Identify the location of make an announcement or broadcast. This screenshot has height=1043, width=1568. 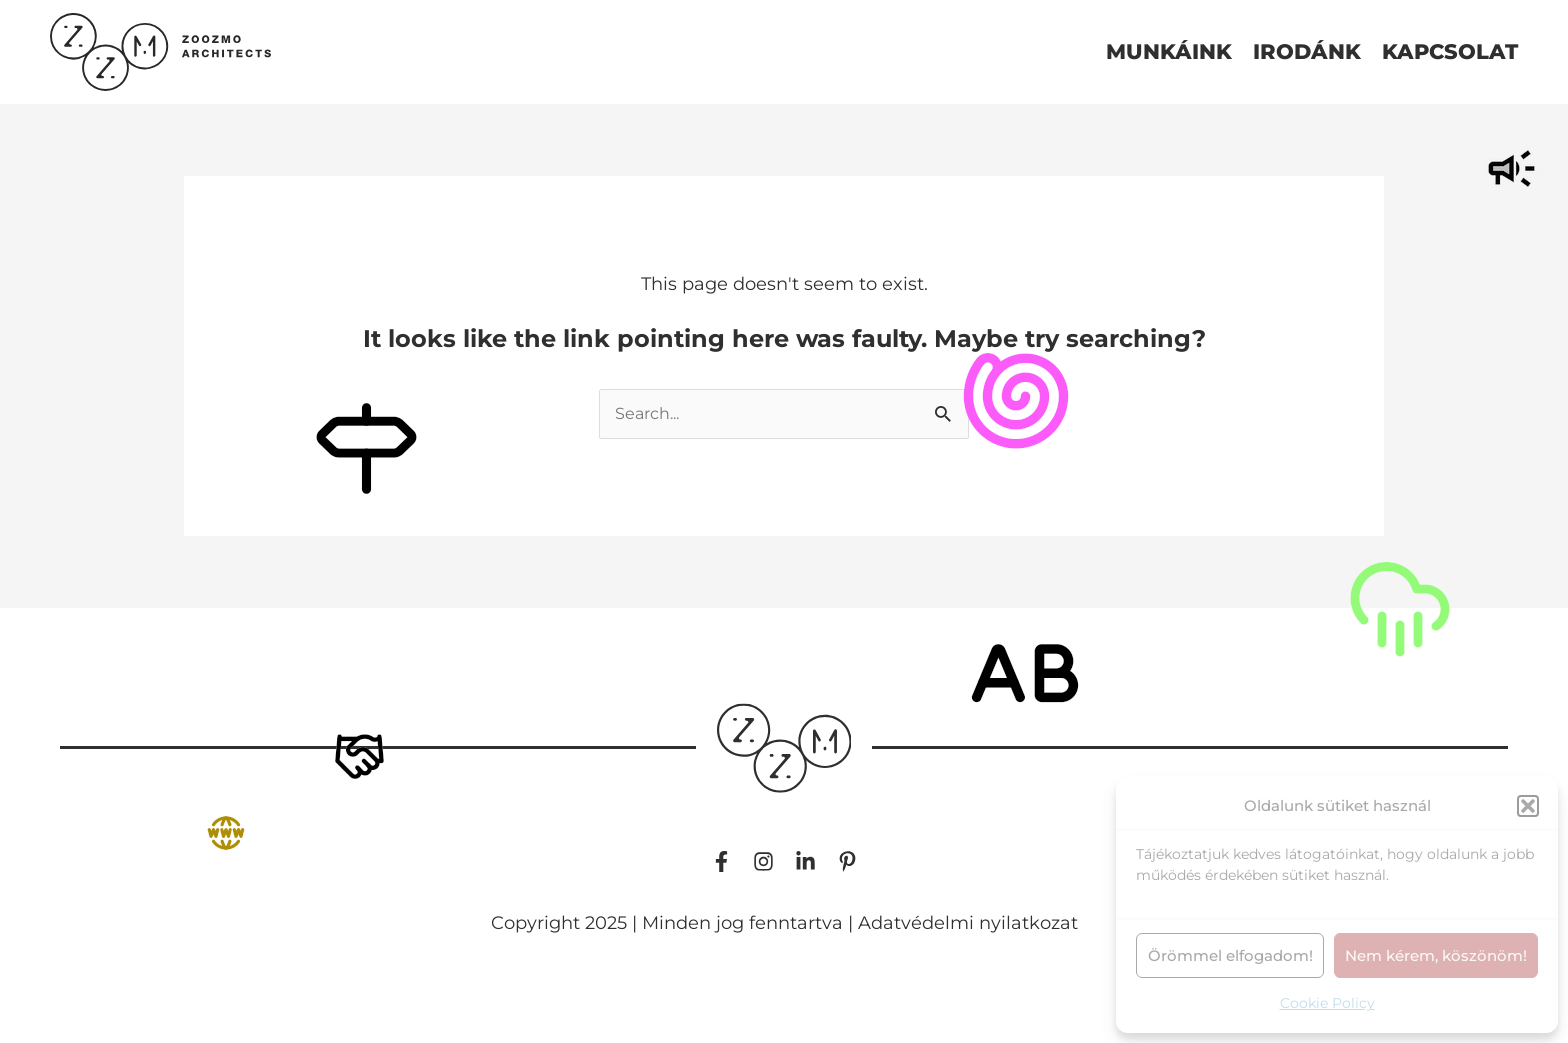
(1511, 168).